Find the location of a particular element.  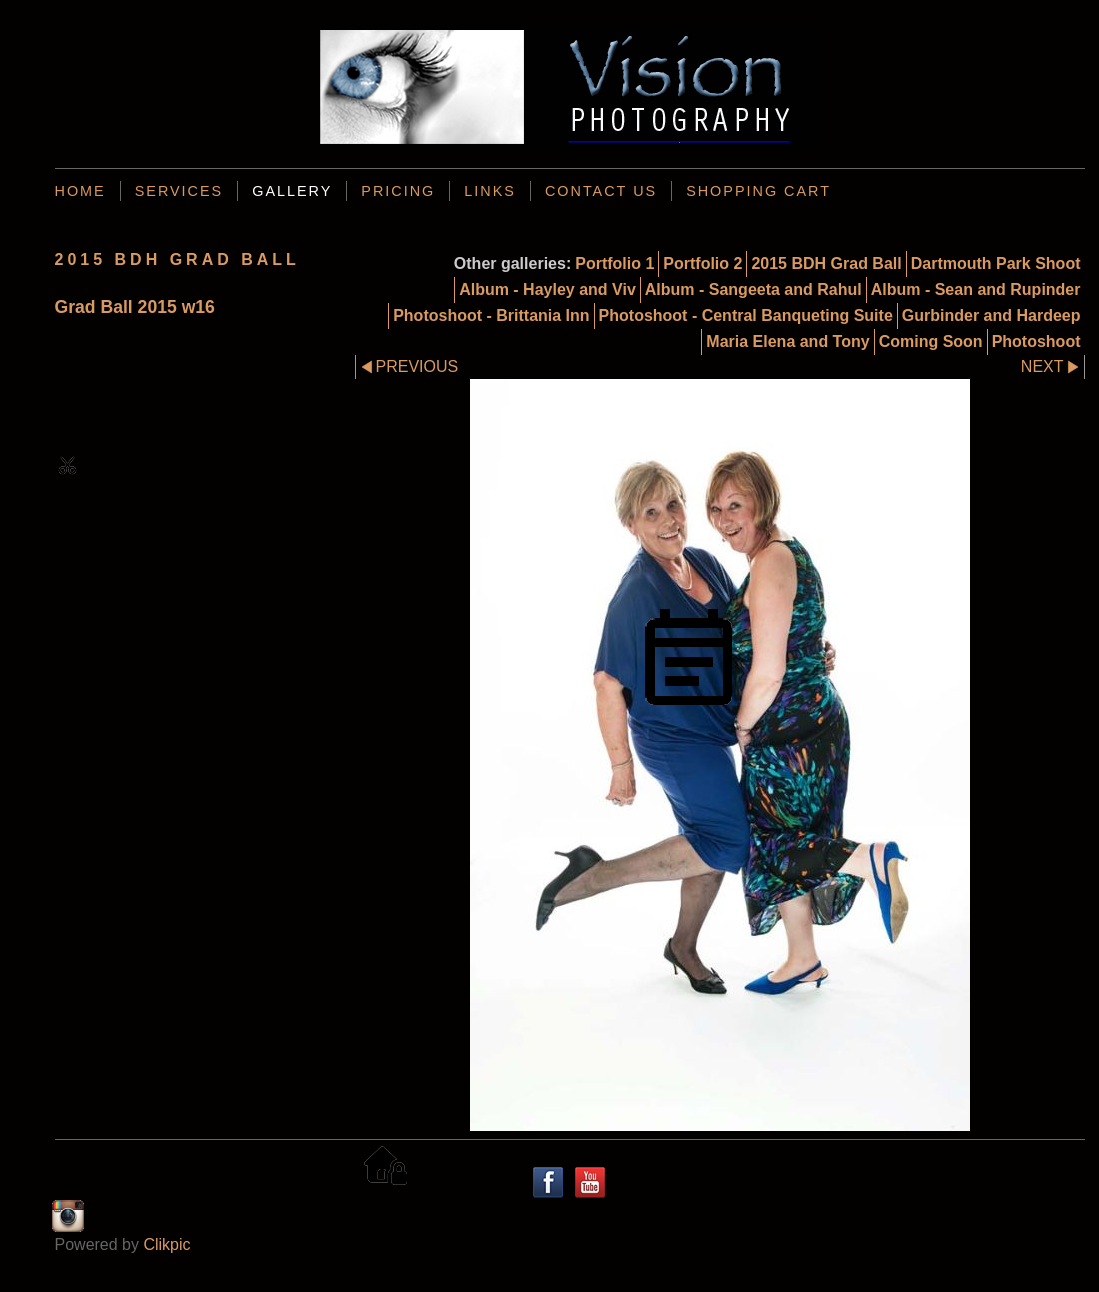

home security settings is located at coordinates (384, 1164).